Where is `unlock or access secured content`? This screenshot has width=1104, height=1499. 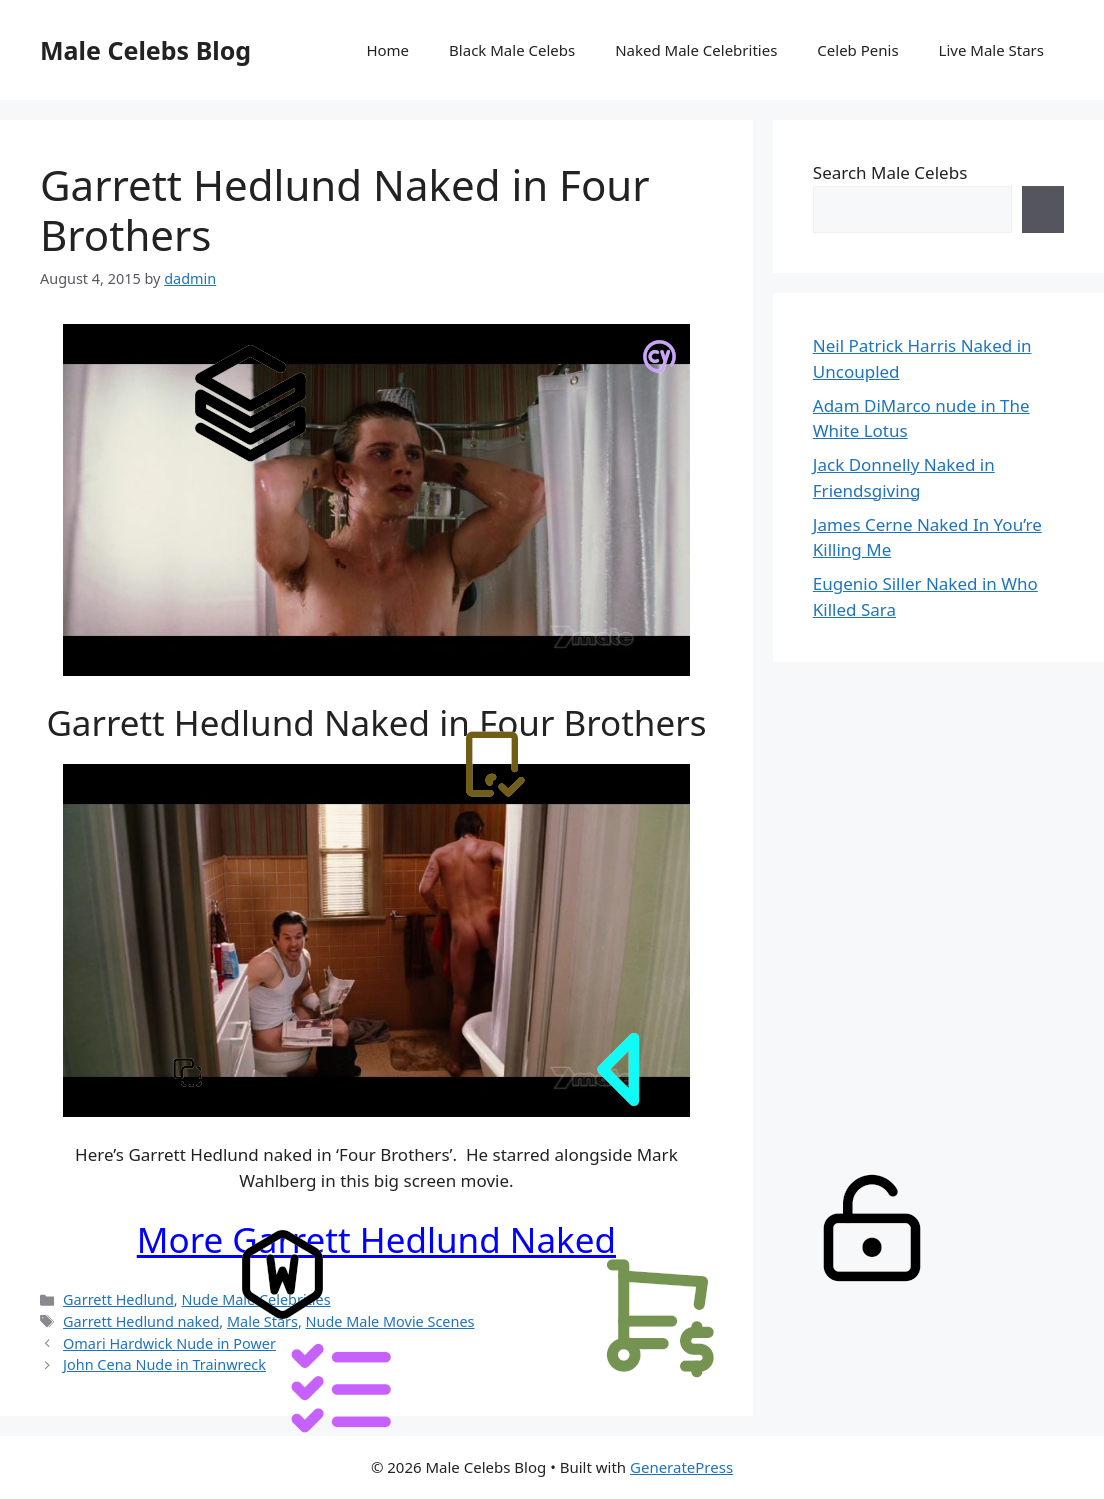 unlock or access secured content is located at coordinates (872, 1228).